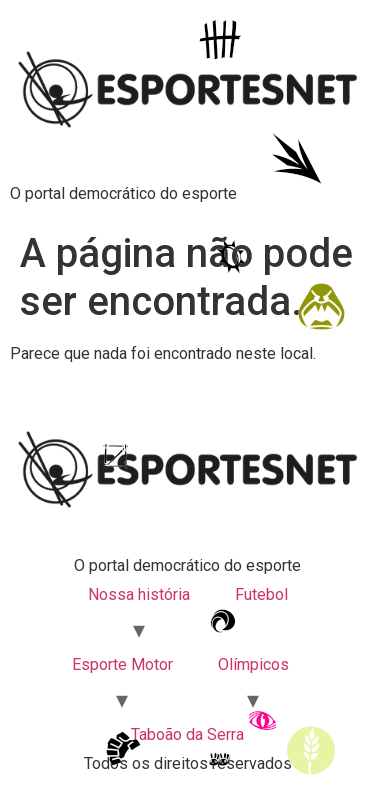  Describe the element at coordinates (219, 758) in the screenshot. I see `equip bunny slippers cosmetic item` at that location.